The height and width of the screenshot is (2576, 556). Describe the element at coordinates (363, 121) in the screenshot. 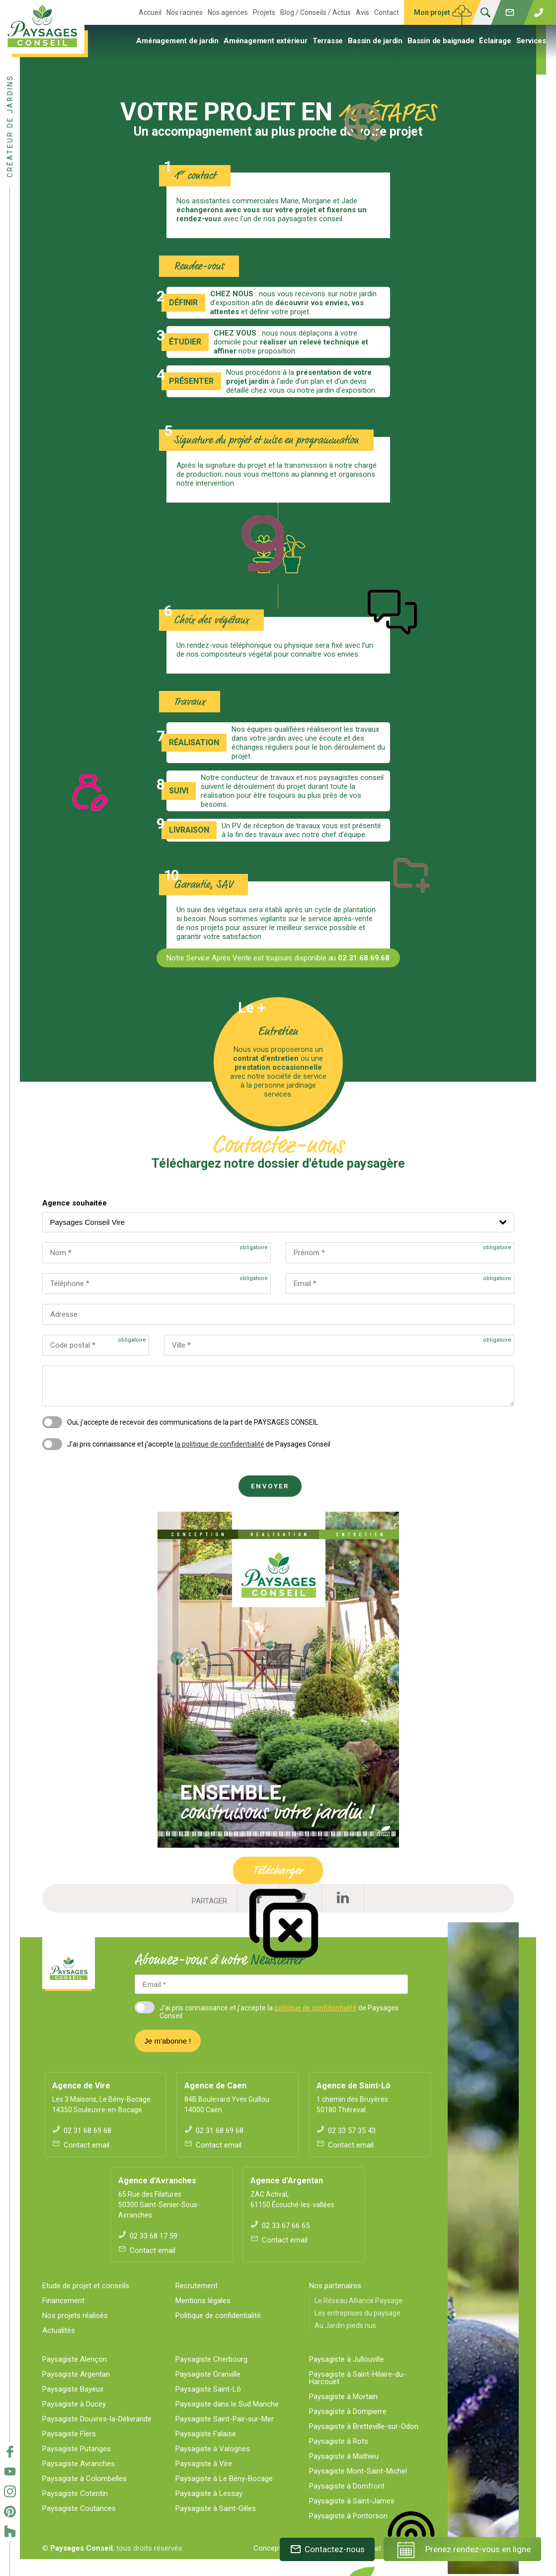

I see `access international currency exchange` at that location.